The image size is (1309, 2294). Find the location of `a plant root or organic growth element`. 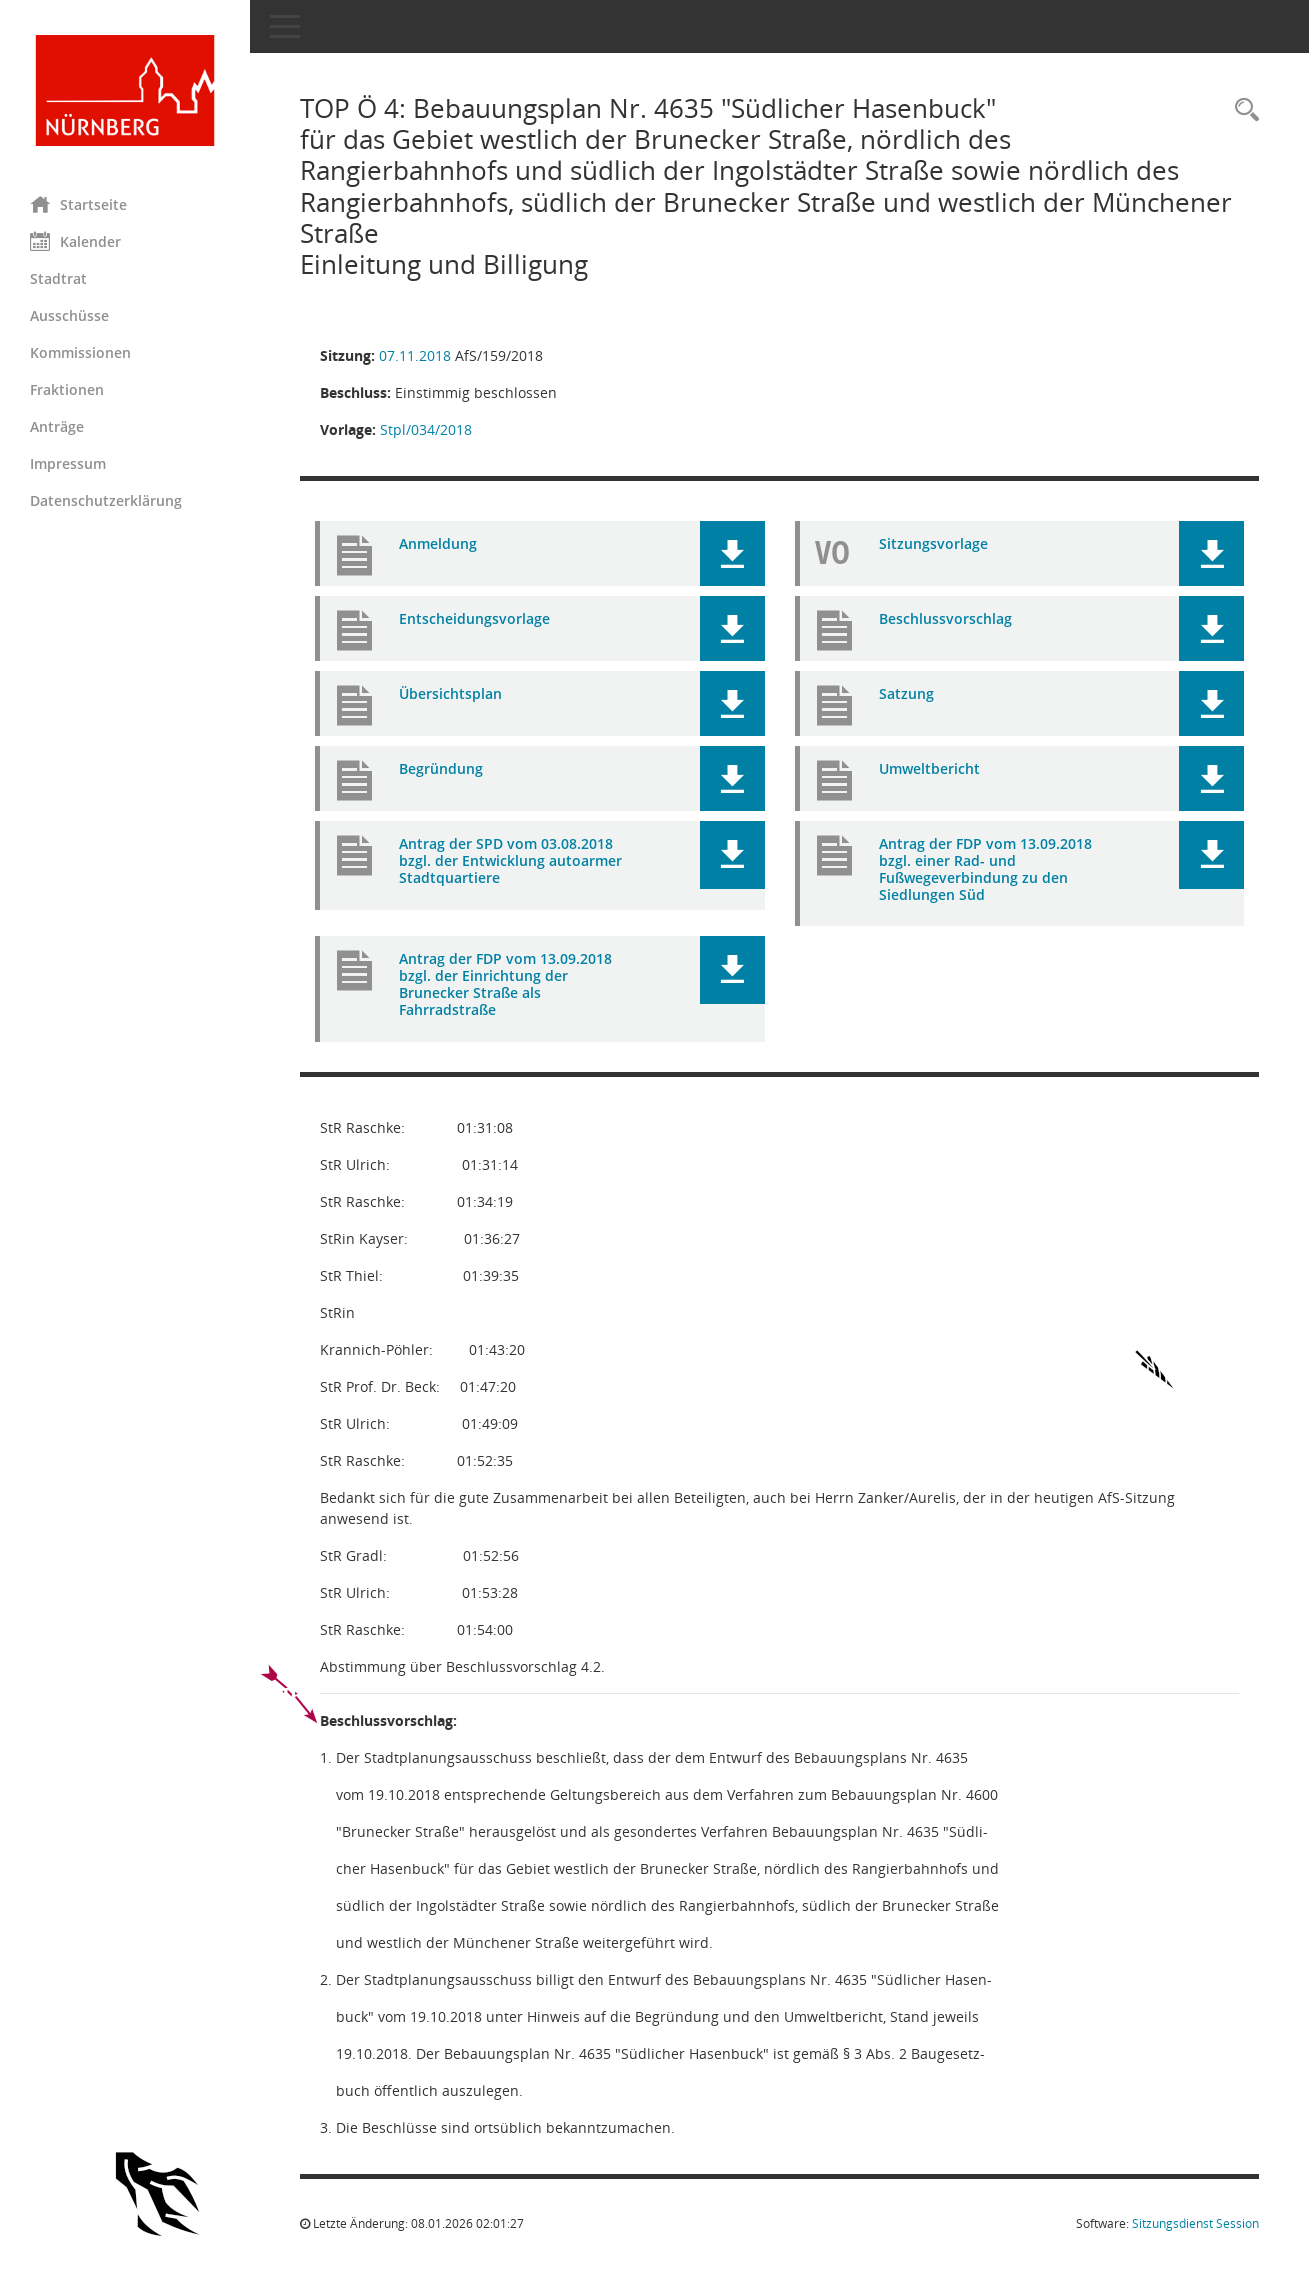

a plant root or organic growth element is located at coordinates (158, 2194).